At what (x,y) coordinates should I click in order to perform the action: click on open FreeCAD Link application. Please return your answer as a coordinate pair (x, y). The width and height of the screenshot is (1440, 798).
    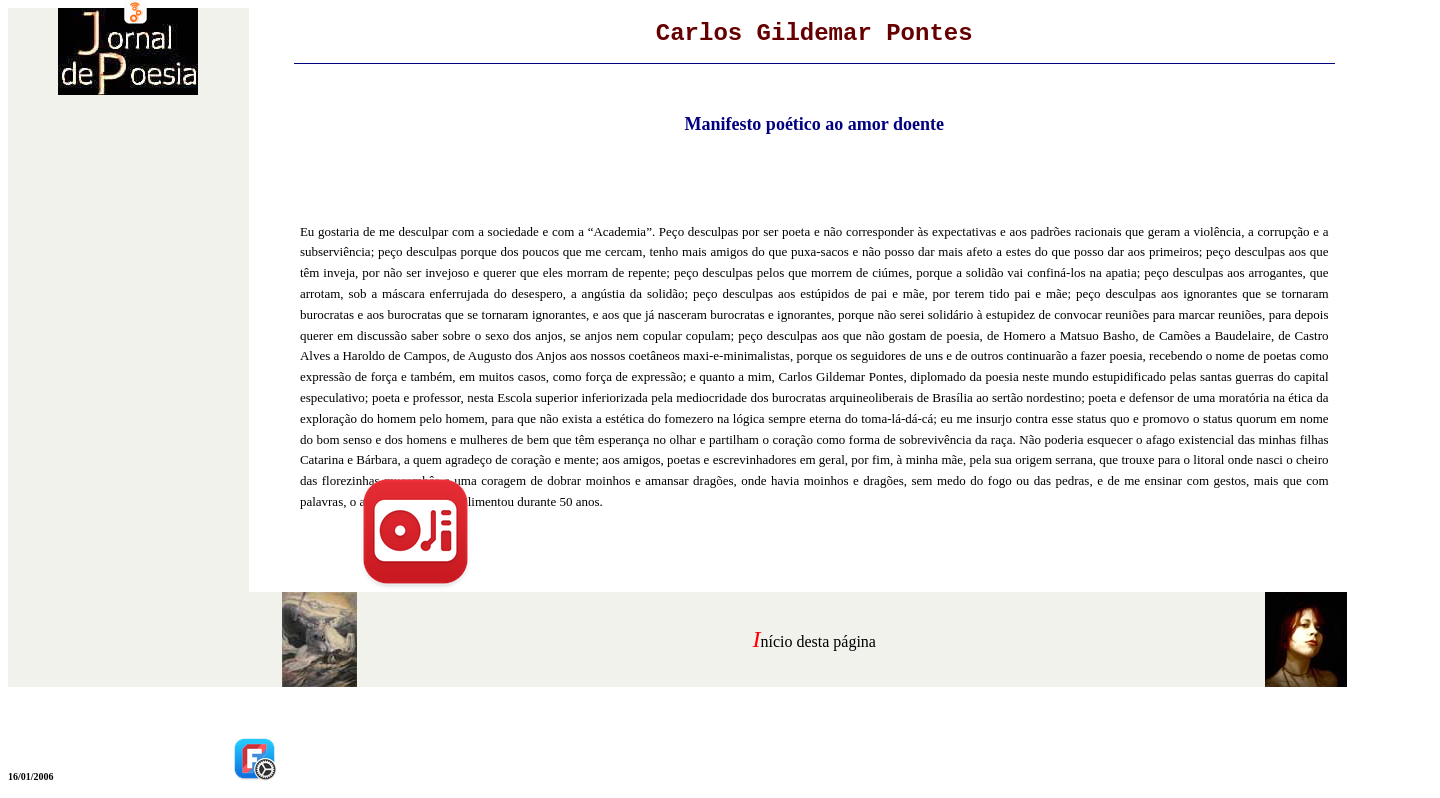
    Looking at the image, I should click on (254, 758).